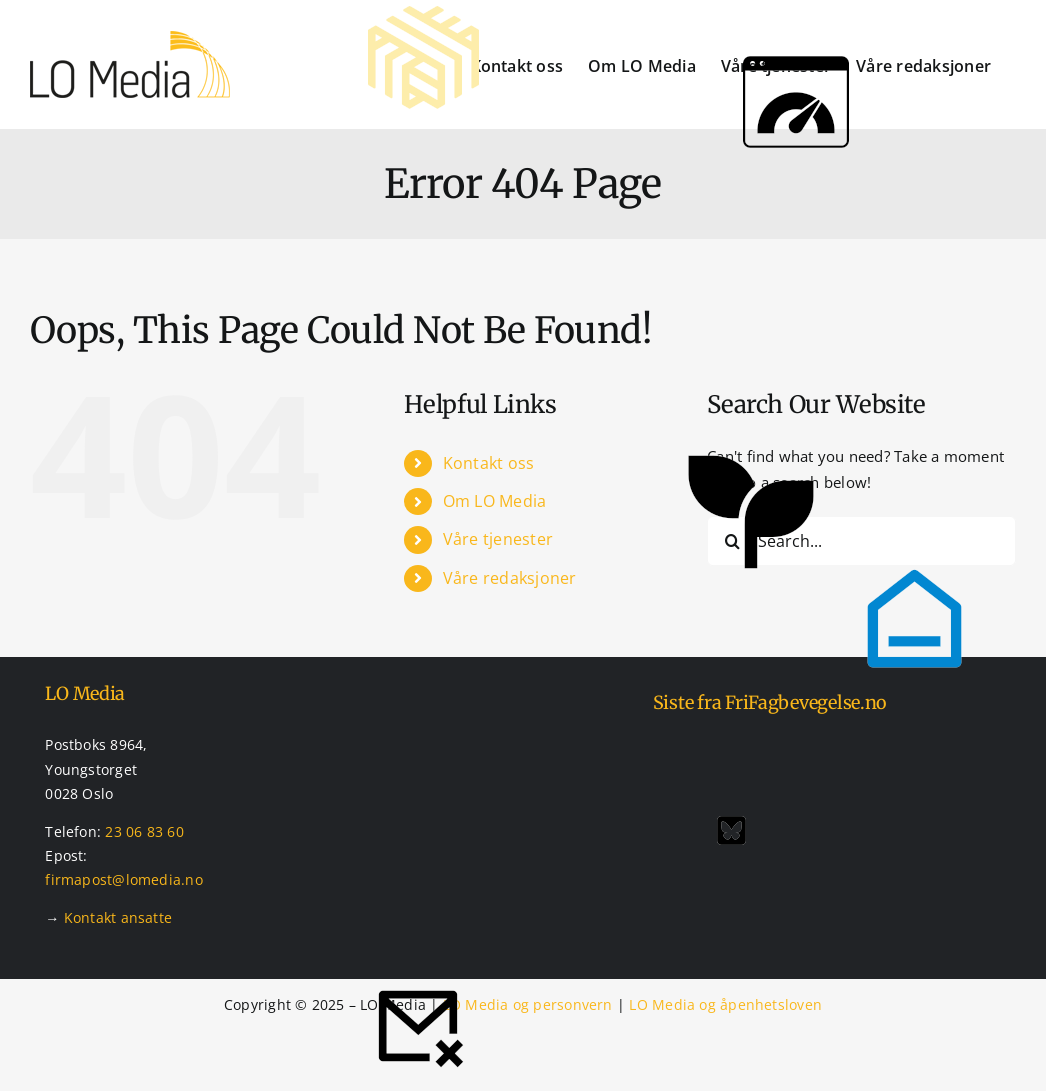 The width and height of the screenshot is (1046, 1091). Describe the element at coordinates (796, 102) in the screenshot. I see `open Google PageSpeed Insights` at that location.